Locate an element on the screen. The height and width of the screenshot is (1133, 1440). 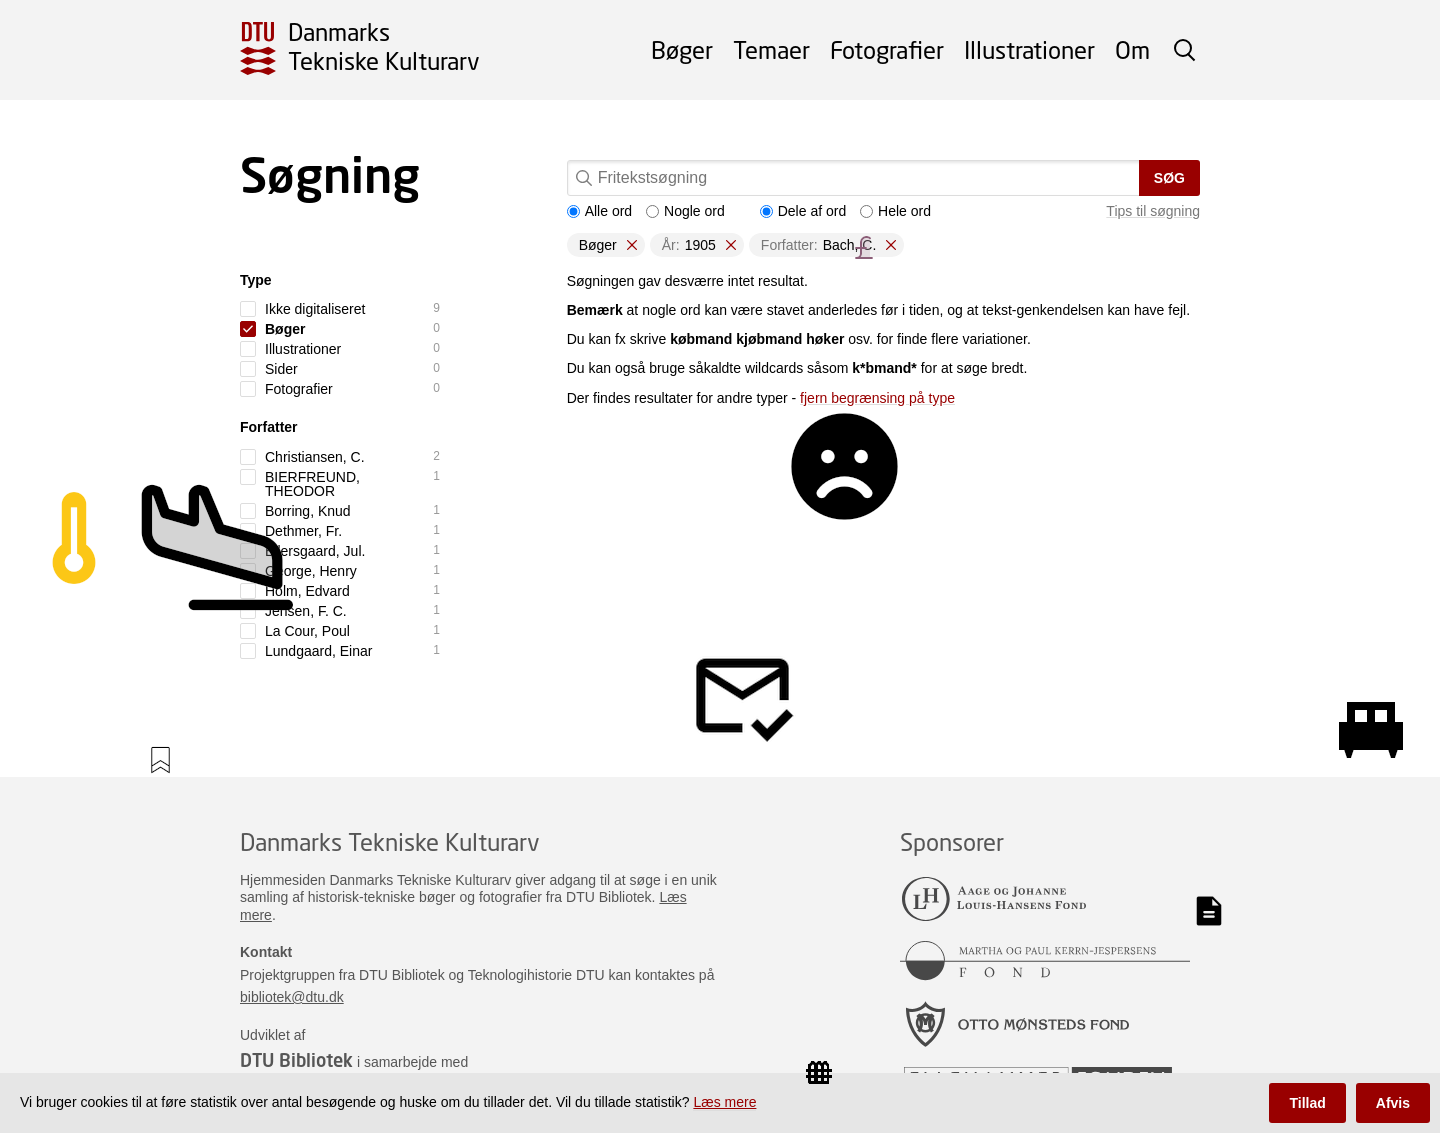
access yard or outdoor settings is located at coordinates (819, 1072).